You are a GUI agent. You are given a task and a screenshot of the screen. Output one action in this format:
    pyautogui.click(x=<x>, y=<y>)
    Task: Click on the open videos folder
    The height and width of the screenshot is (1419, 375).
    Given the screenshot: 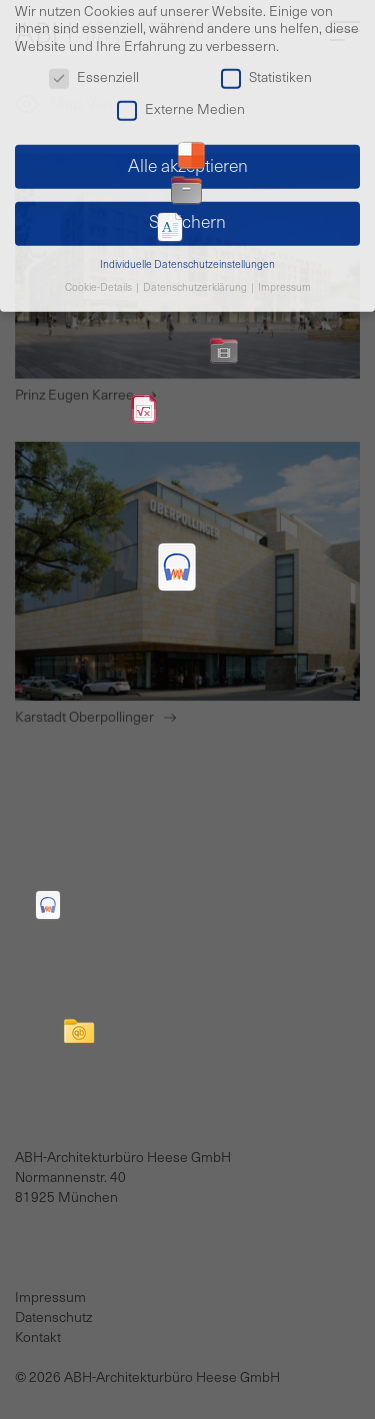 What is the action you would take?
    pyautogui.click(x=224, y=350)
    